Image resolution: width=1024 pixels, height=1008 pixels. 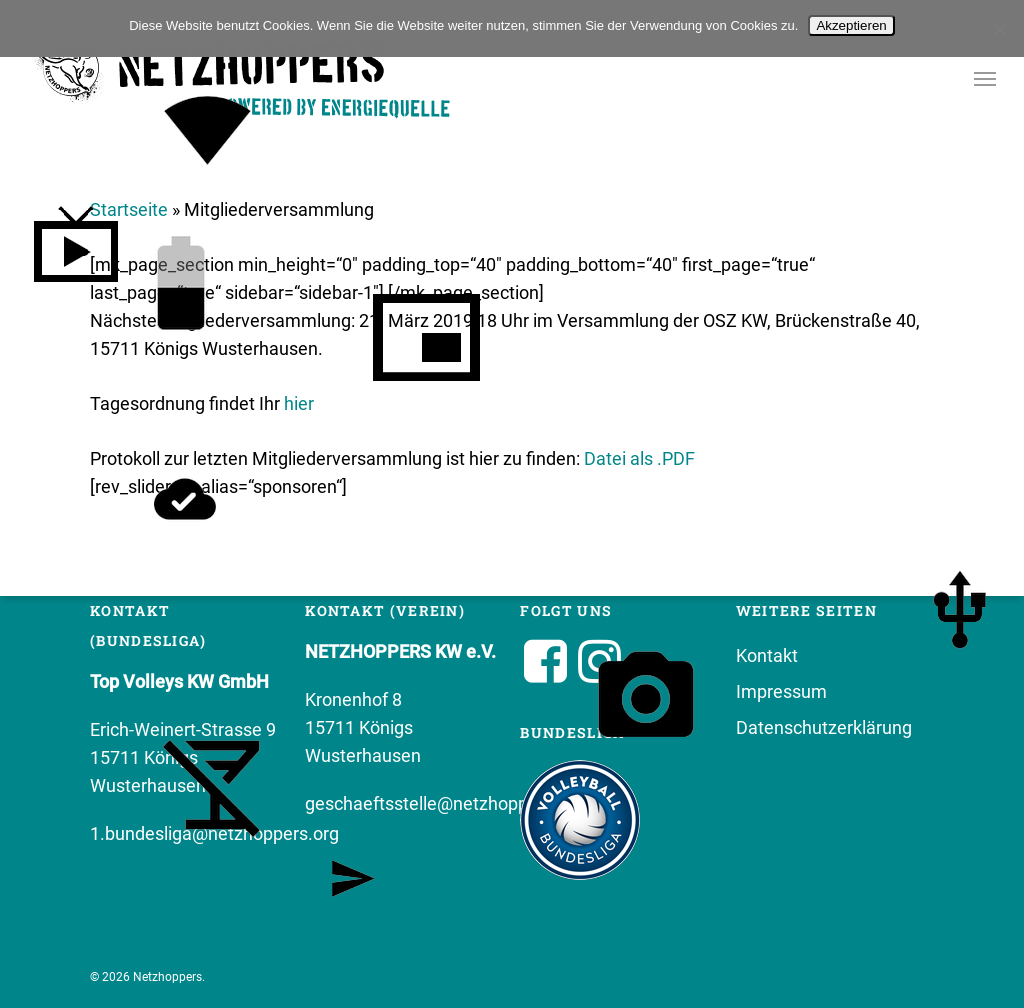 What do you see at coordinates (646, 699) in the screenshot?
I see `open camera to take a photo` at bounding box center [646, 699].